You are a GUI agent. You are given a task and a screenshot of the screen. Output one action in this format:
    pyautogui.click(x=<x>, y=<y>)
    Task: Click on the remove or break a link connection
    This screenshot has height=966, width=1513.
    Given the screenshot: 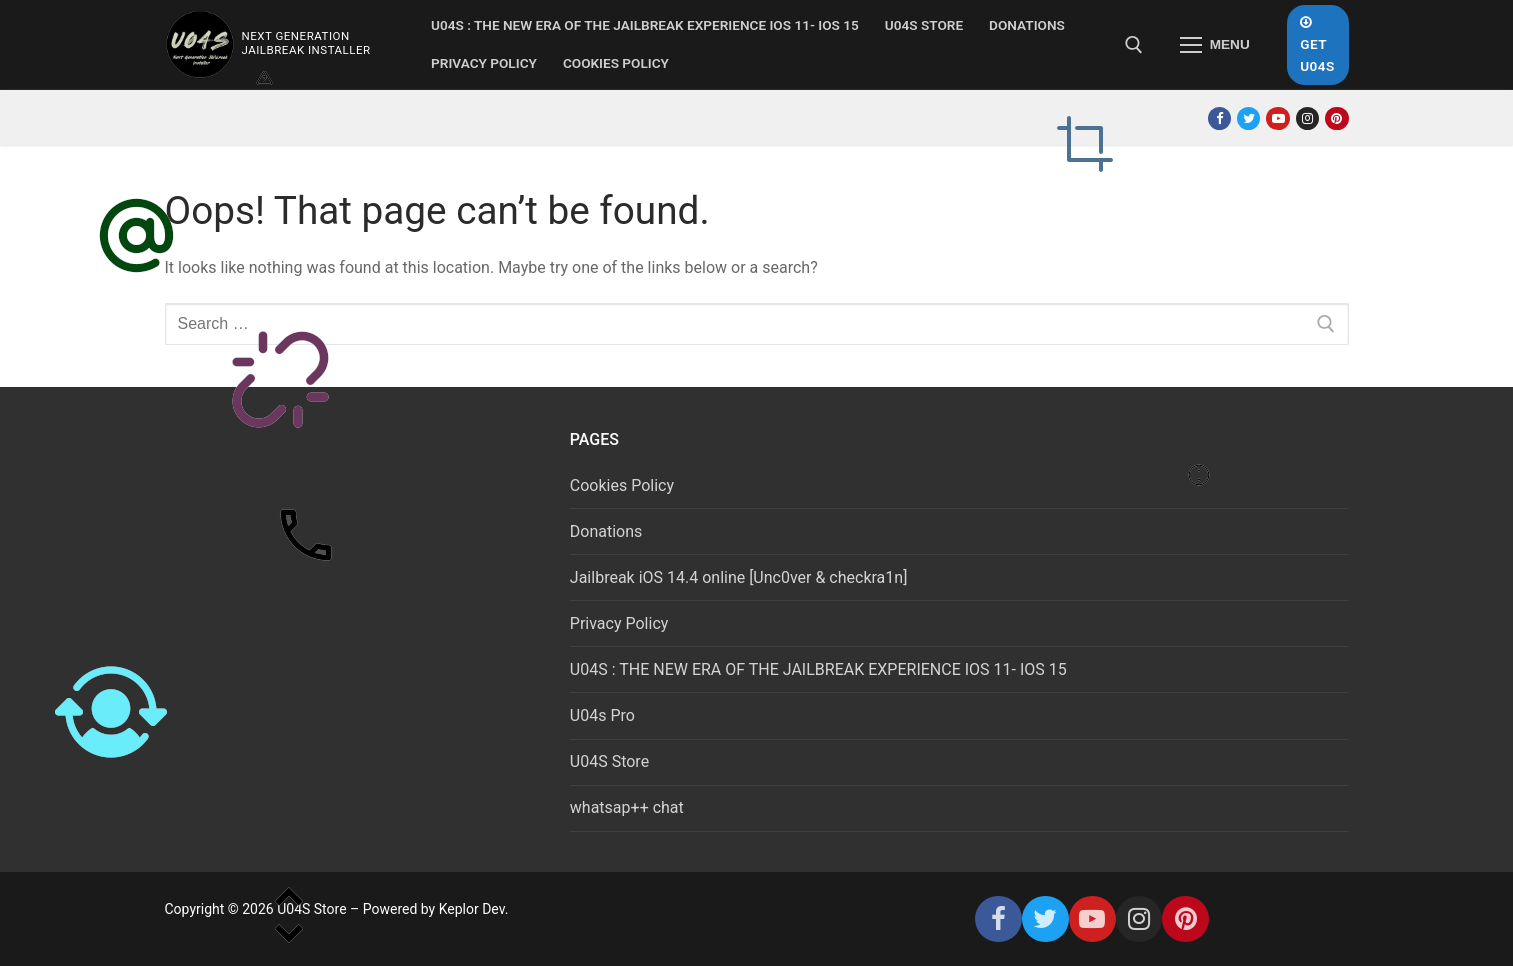 What is the action you would take?
    pyautogui.click(x=280, y=379)
    